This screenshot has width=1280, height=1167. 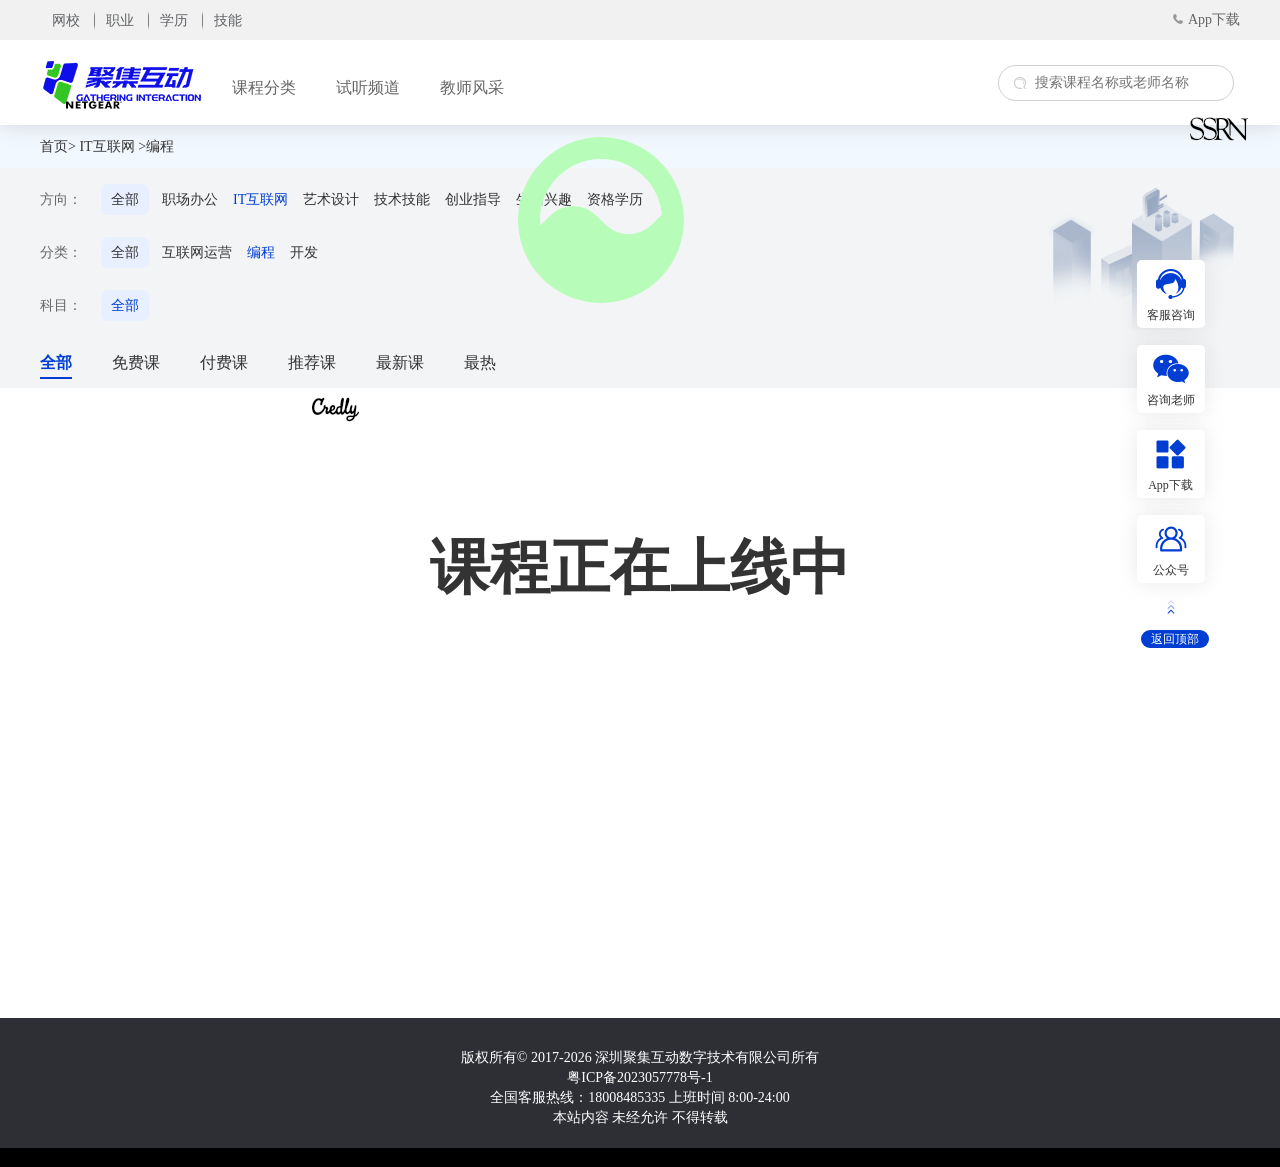 What do you see at coordinates (94, 105) in the screenshot?
I see `netgear brand logo` at bounding box center [94, 105].